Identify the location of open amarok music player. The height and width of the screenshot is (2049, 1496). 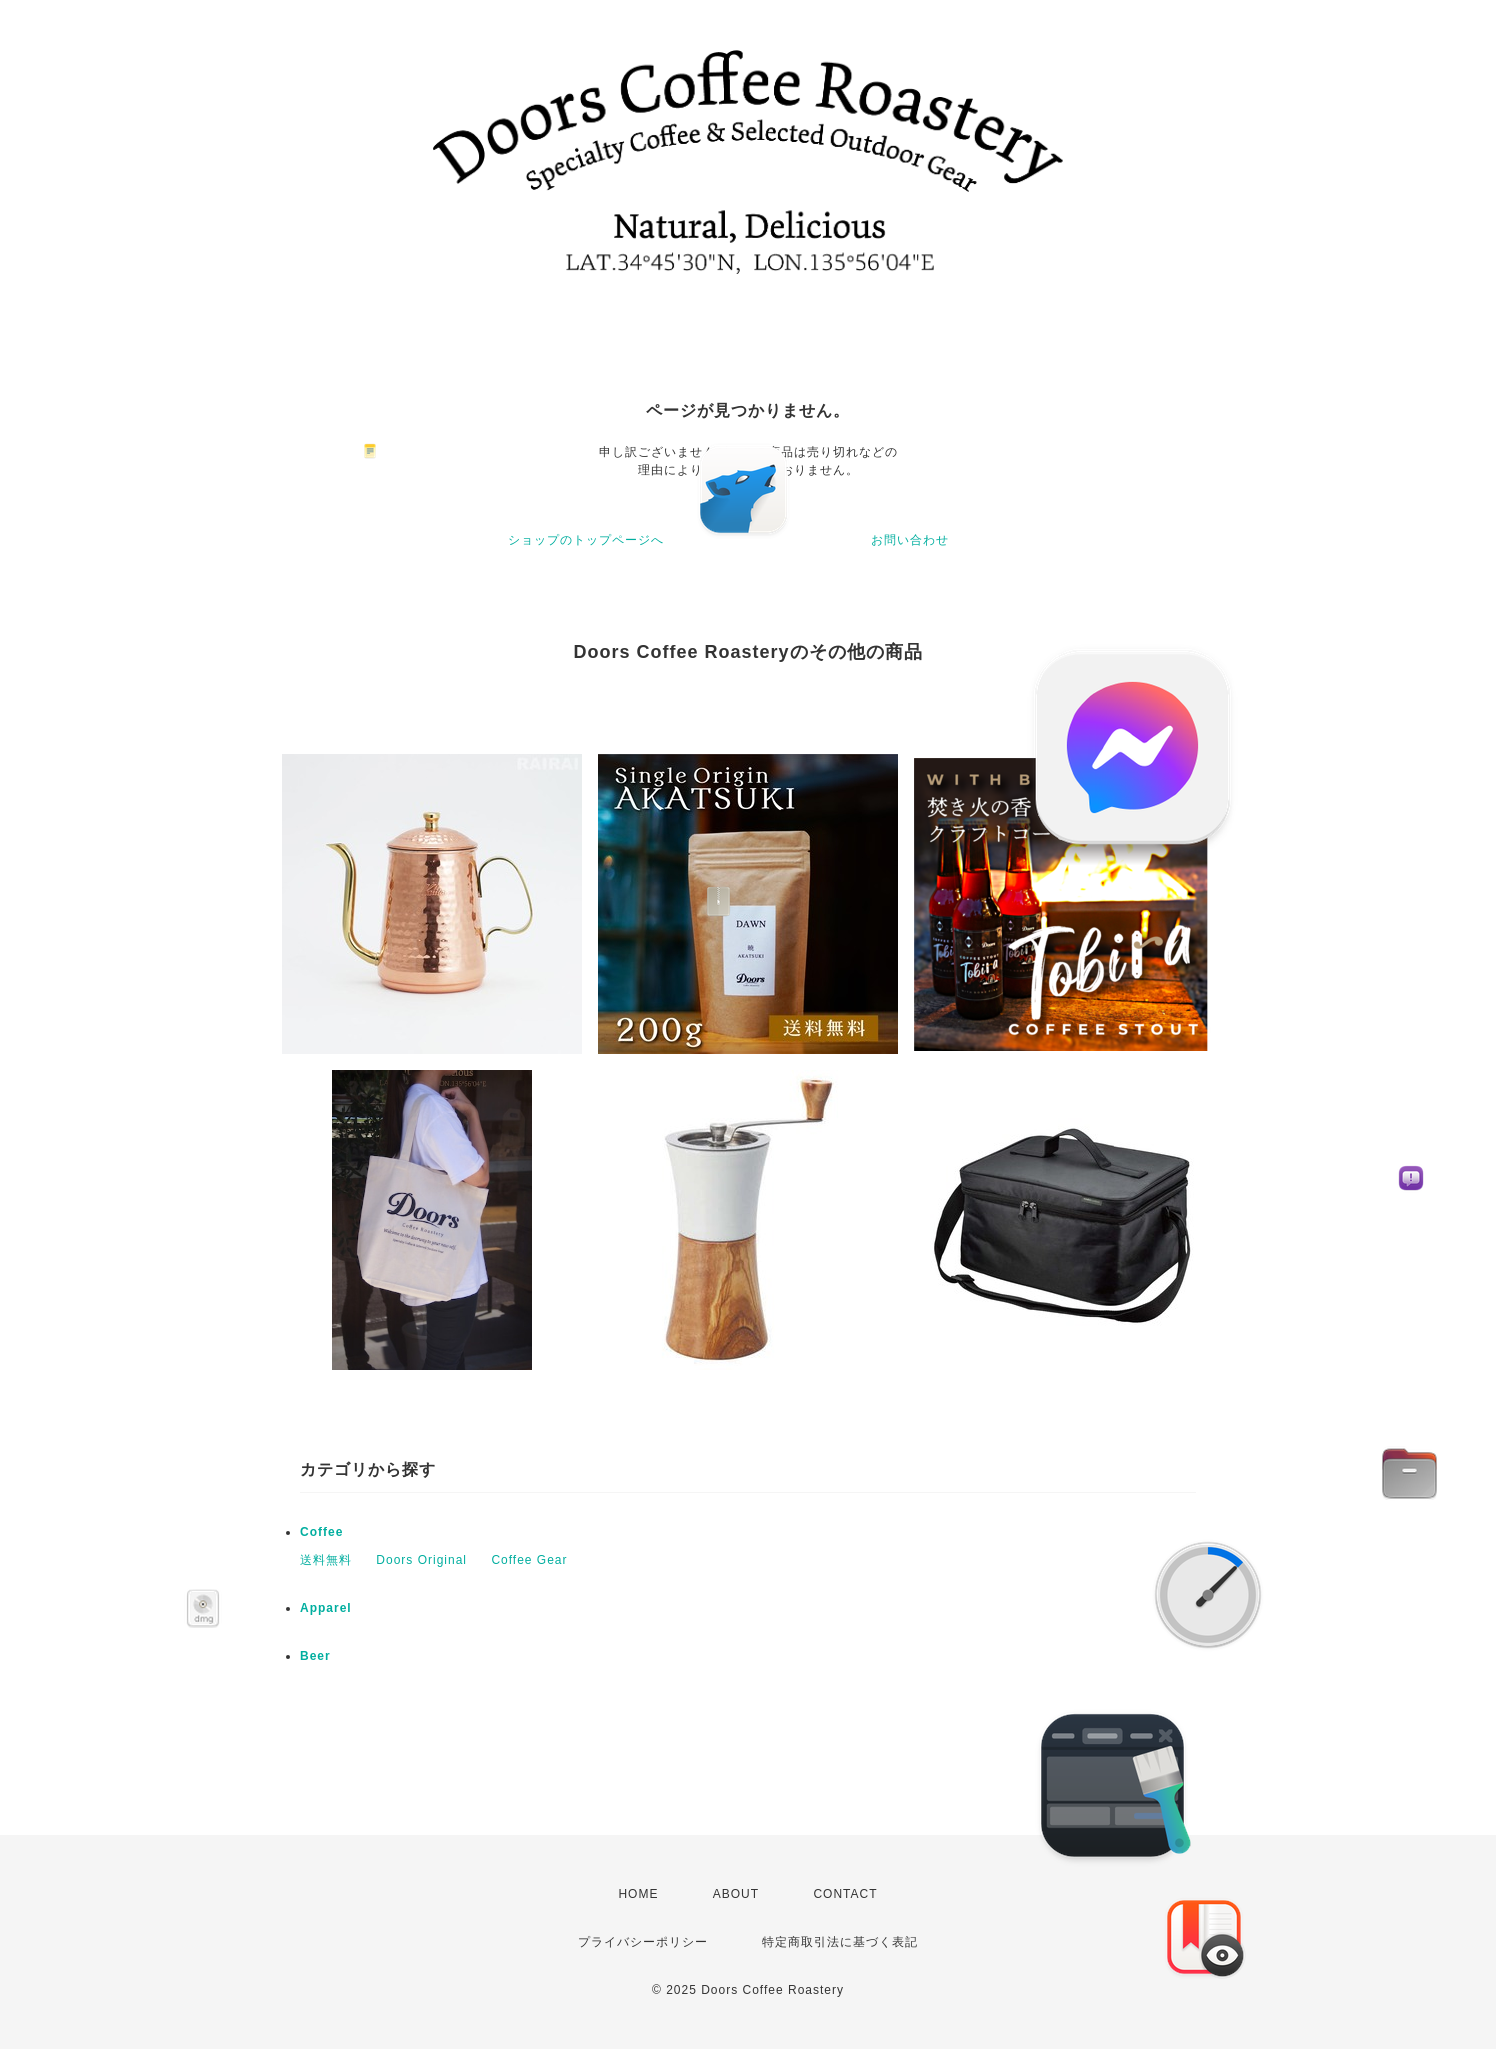
(743, 489).